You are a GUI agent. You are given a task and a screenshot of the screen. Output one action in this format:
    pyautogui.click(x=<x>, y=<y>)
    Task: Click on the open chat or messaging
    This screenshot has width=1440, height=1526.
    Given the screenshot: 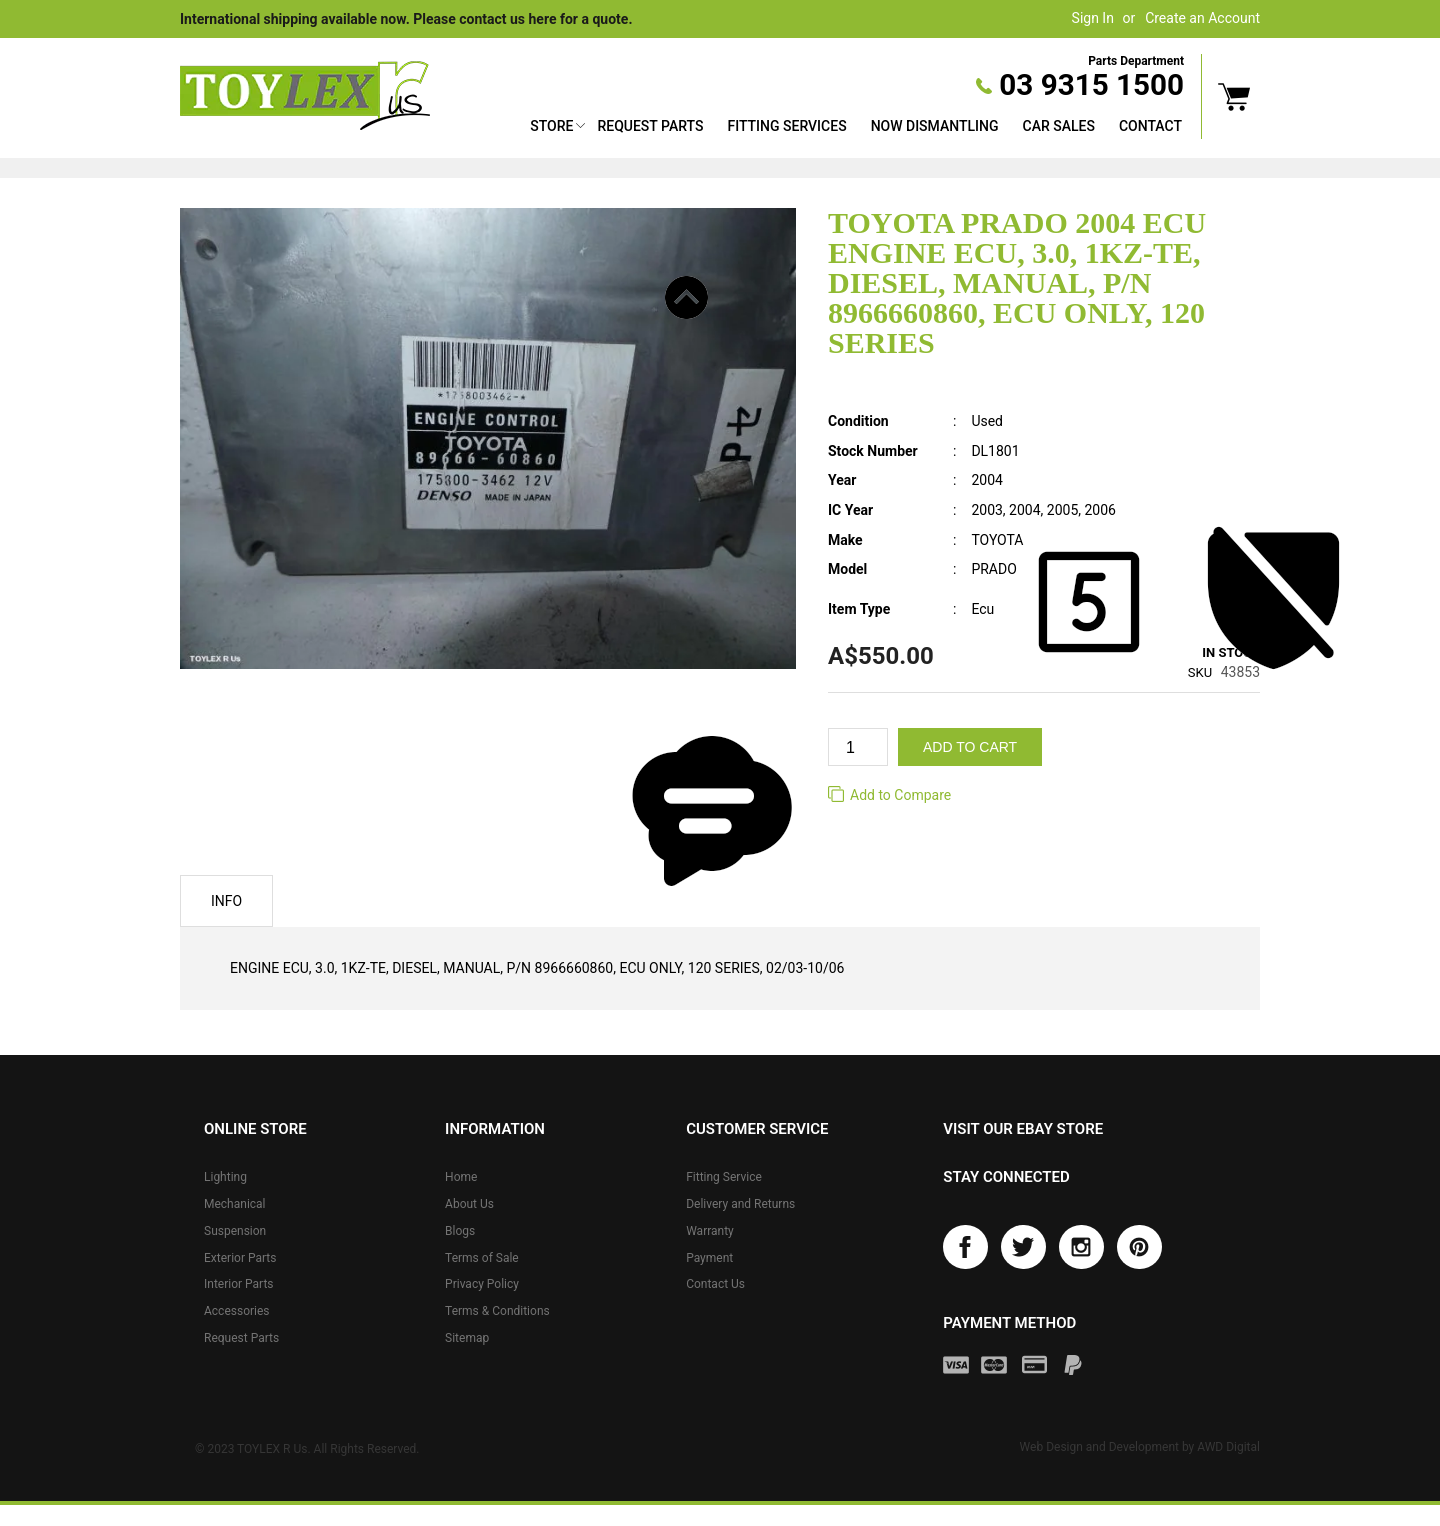 What is the action you would take?
    pyautogui.click(x=709, y=811)
    